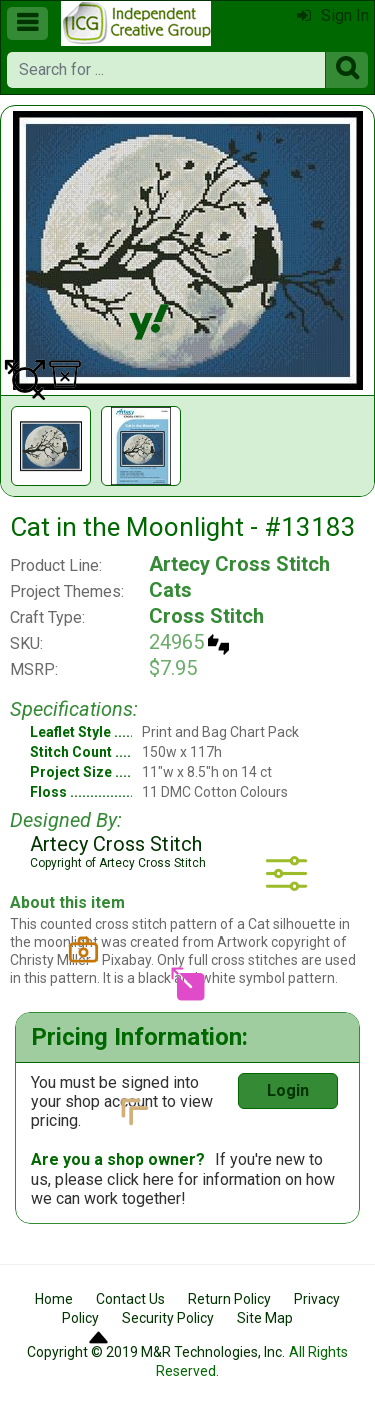  Describe the element at coordinates (286, 873) in the screenshot. I see `access settings or preferences` at that location.